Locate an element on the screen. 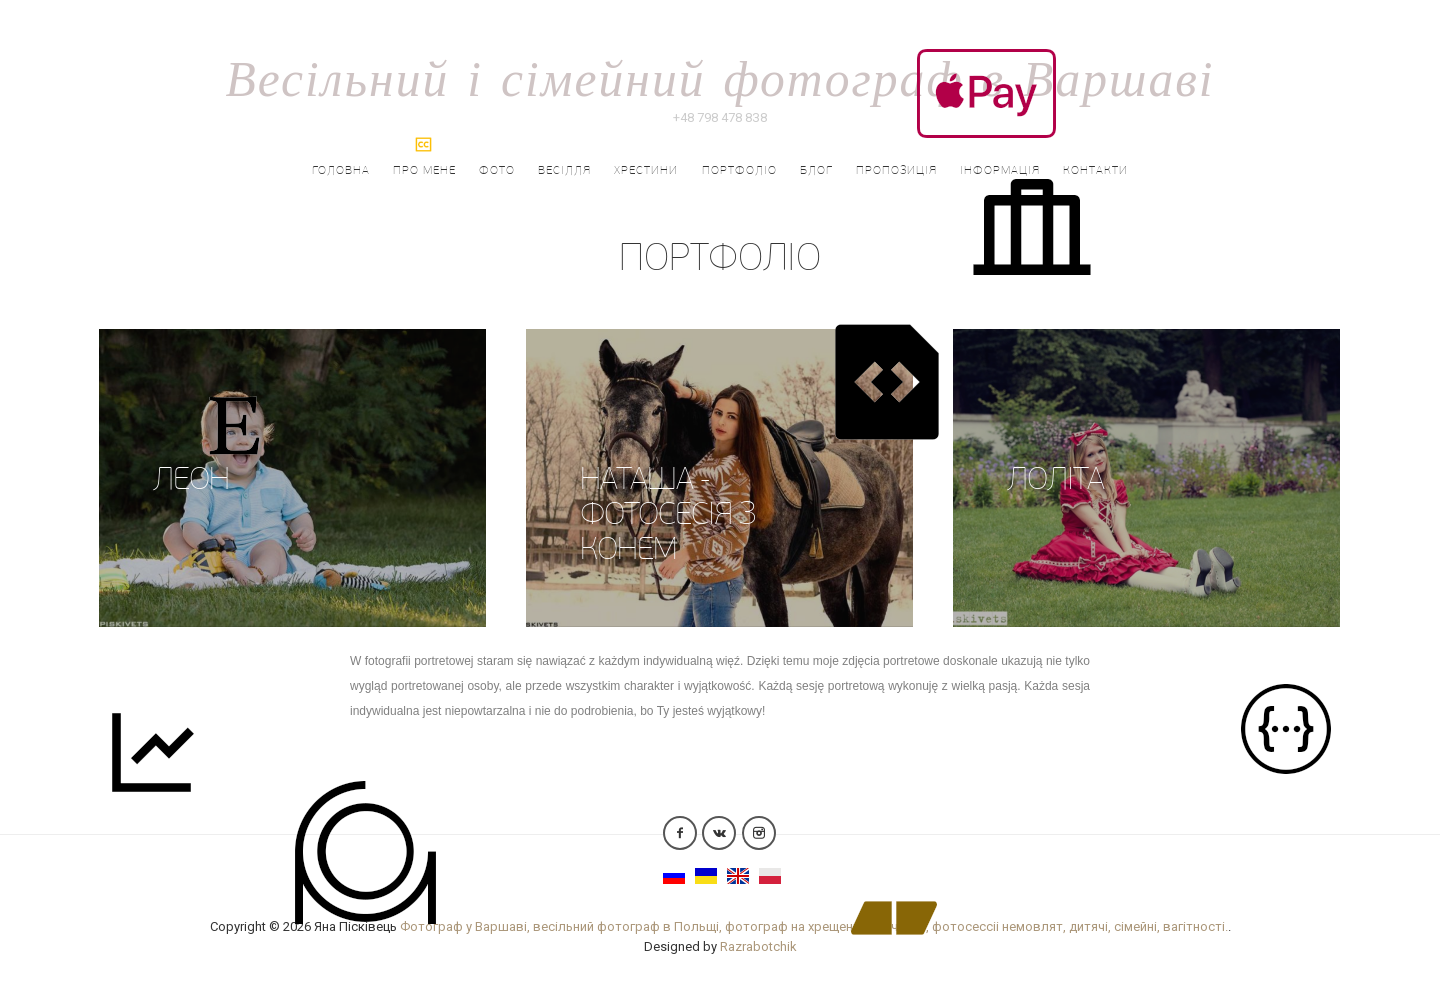 Image resolution: width=1440 pixels, height=983 pixels. luggage deposit or storage location is located at coordinates (1032, 227).